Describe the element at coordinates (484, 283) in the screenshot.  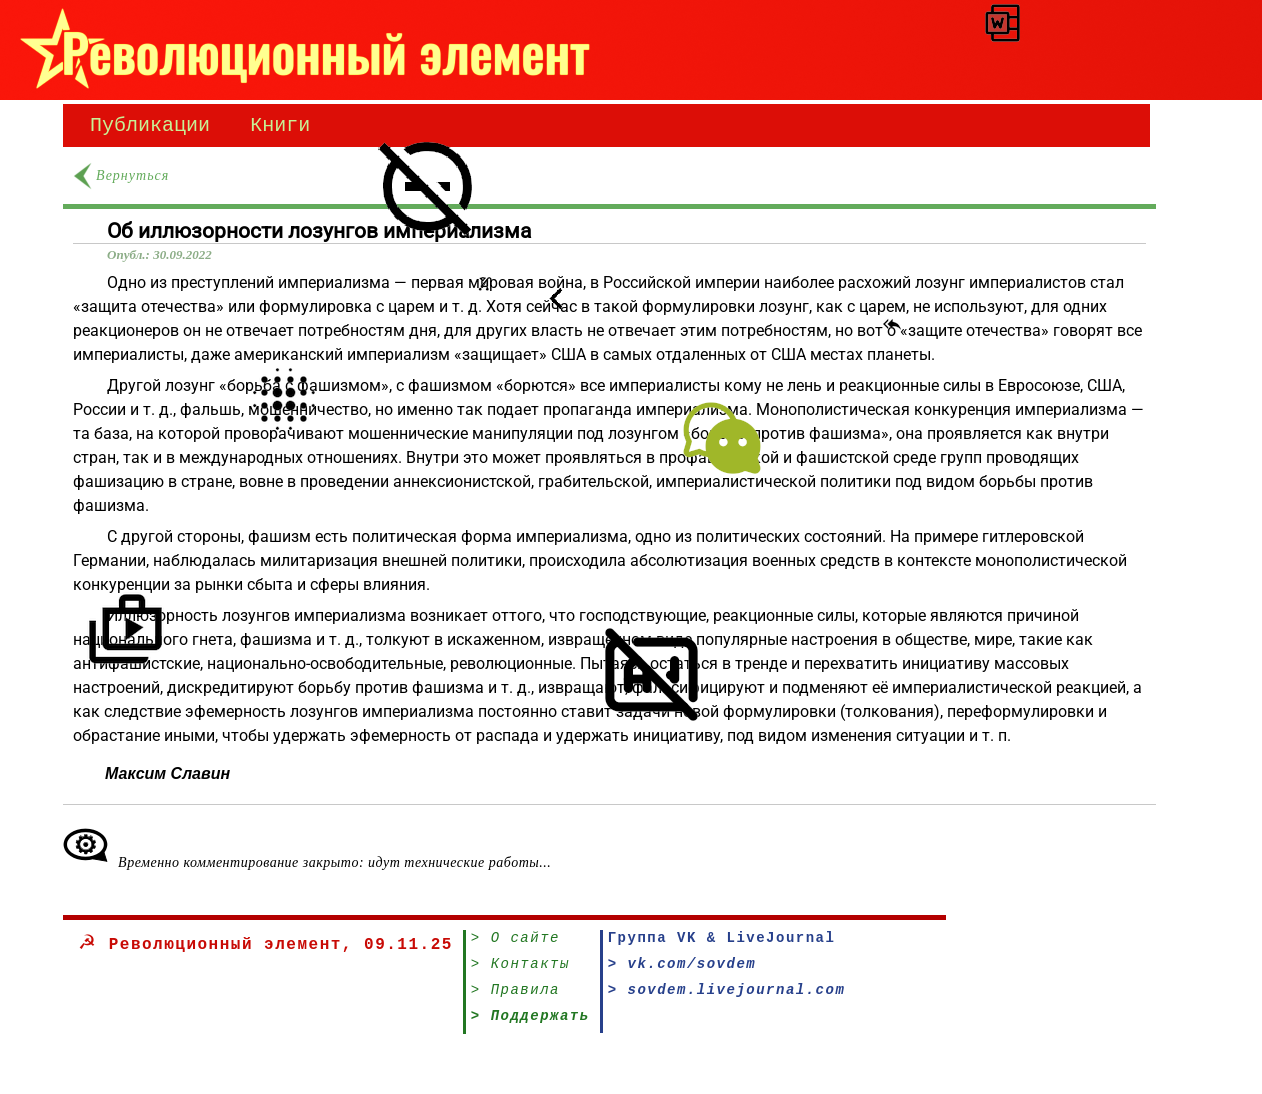
I see `indicates stroller-friendly or family amenities available` at that location.